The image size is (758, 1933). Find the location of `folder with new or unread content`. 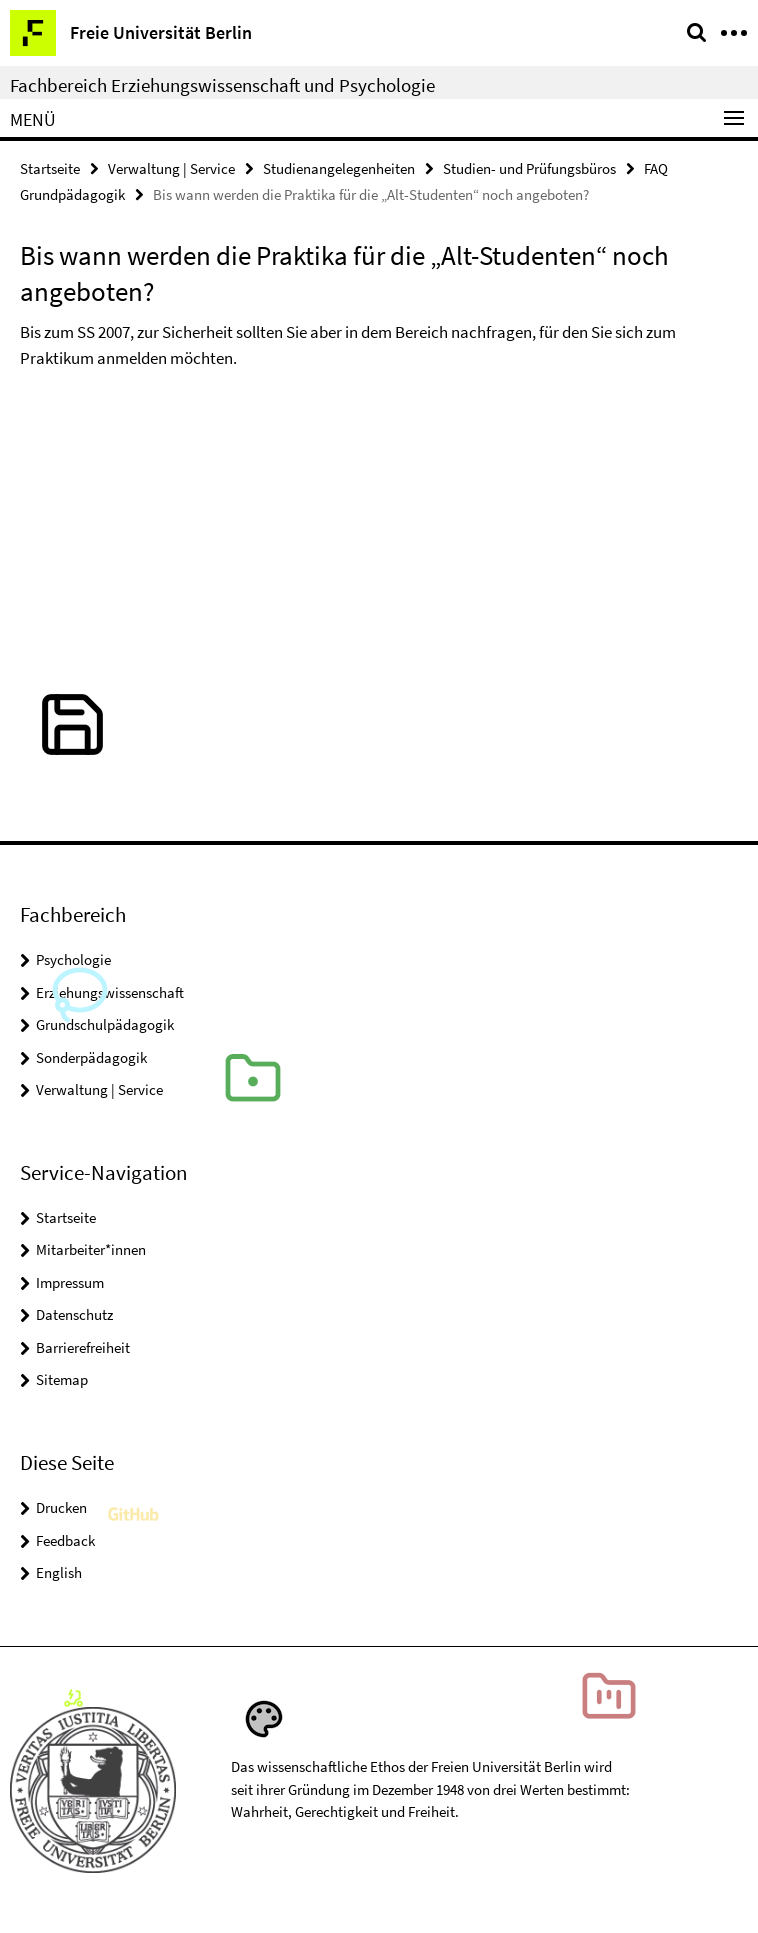

folder with new or unread content is located at coordinates (253, 1079).